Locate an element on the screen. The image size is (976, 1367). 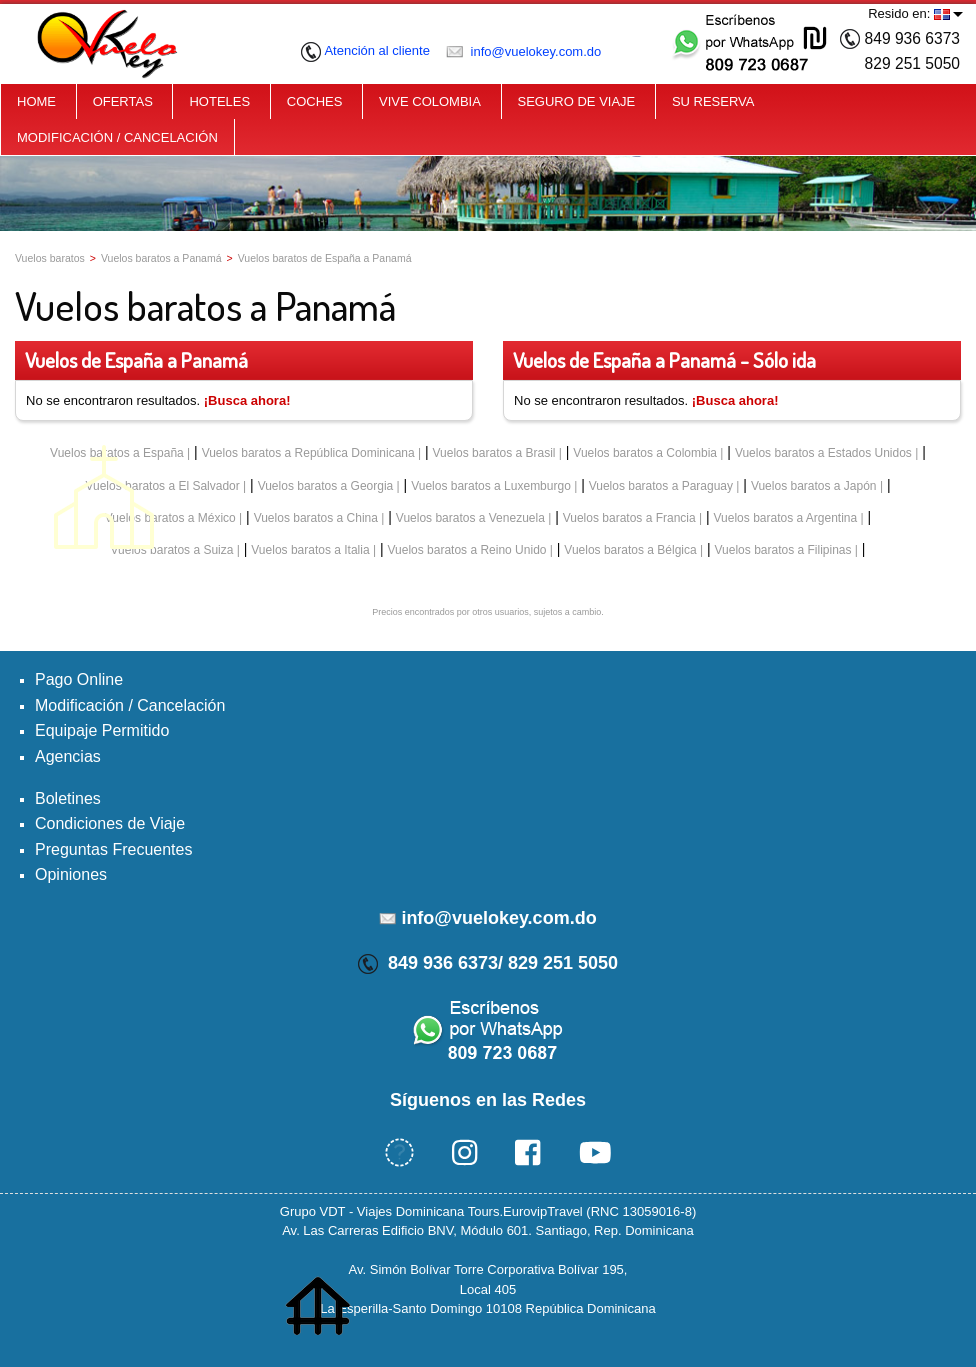
view nearby churches or places of worship is located at coordinates (104, 503).